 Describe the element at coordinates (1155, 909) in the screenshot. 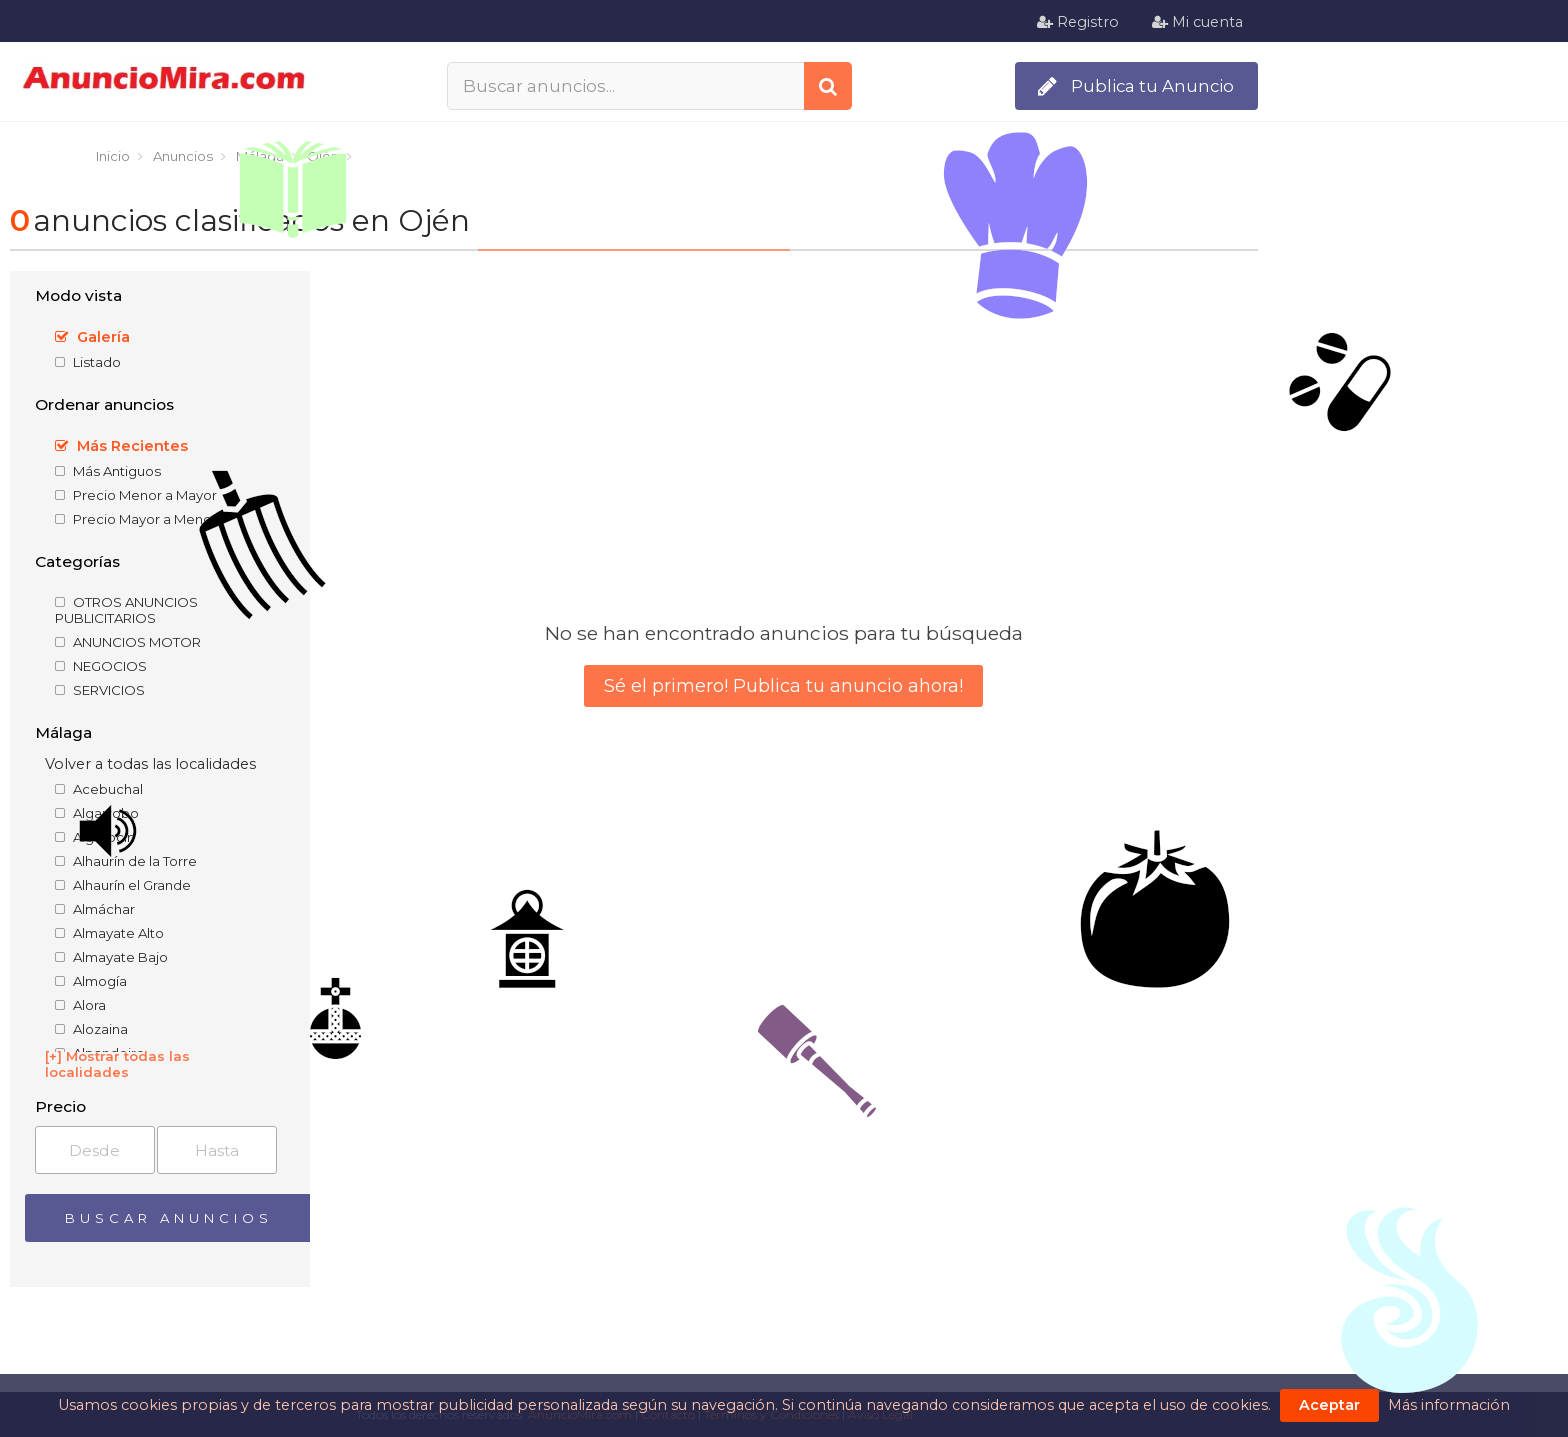

I see `select tomato as an ingredient` at that location.